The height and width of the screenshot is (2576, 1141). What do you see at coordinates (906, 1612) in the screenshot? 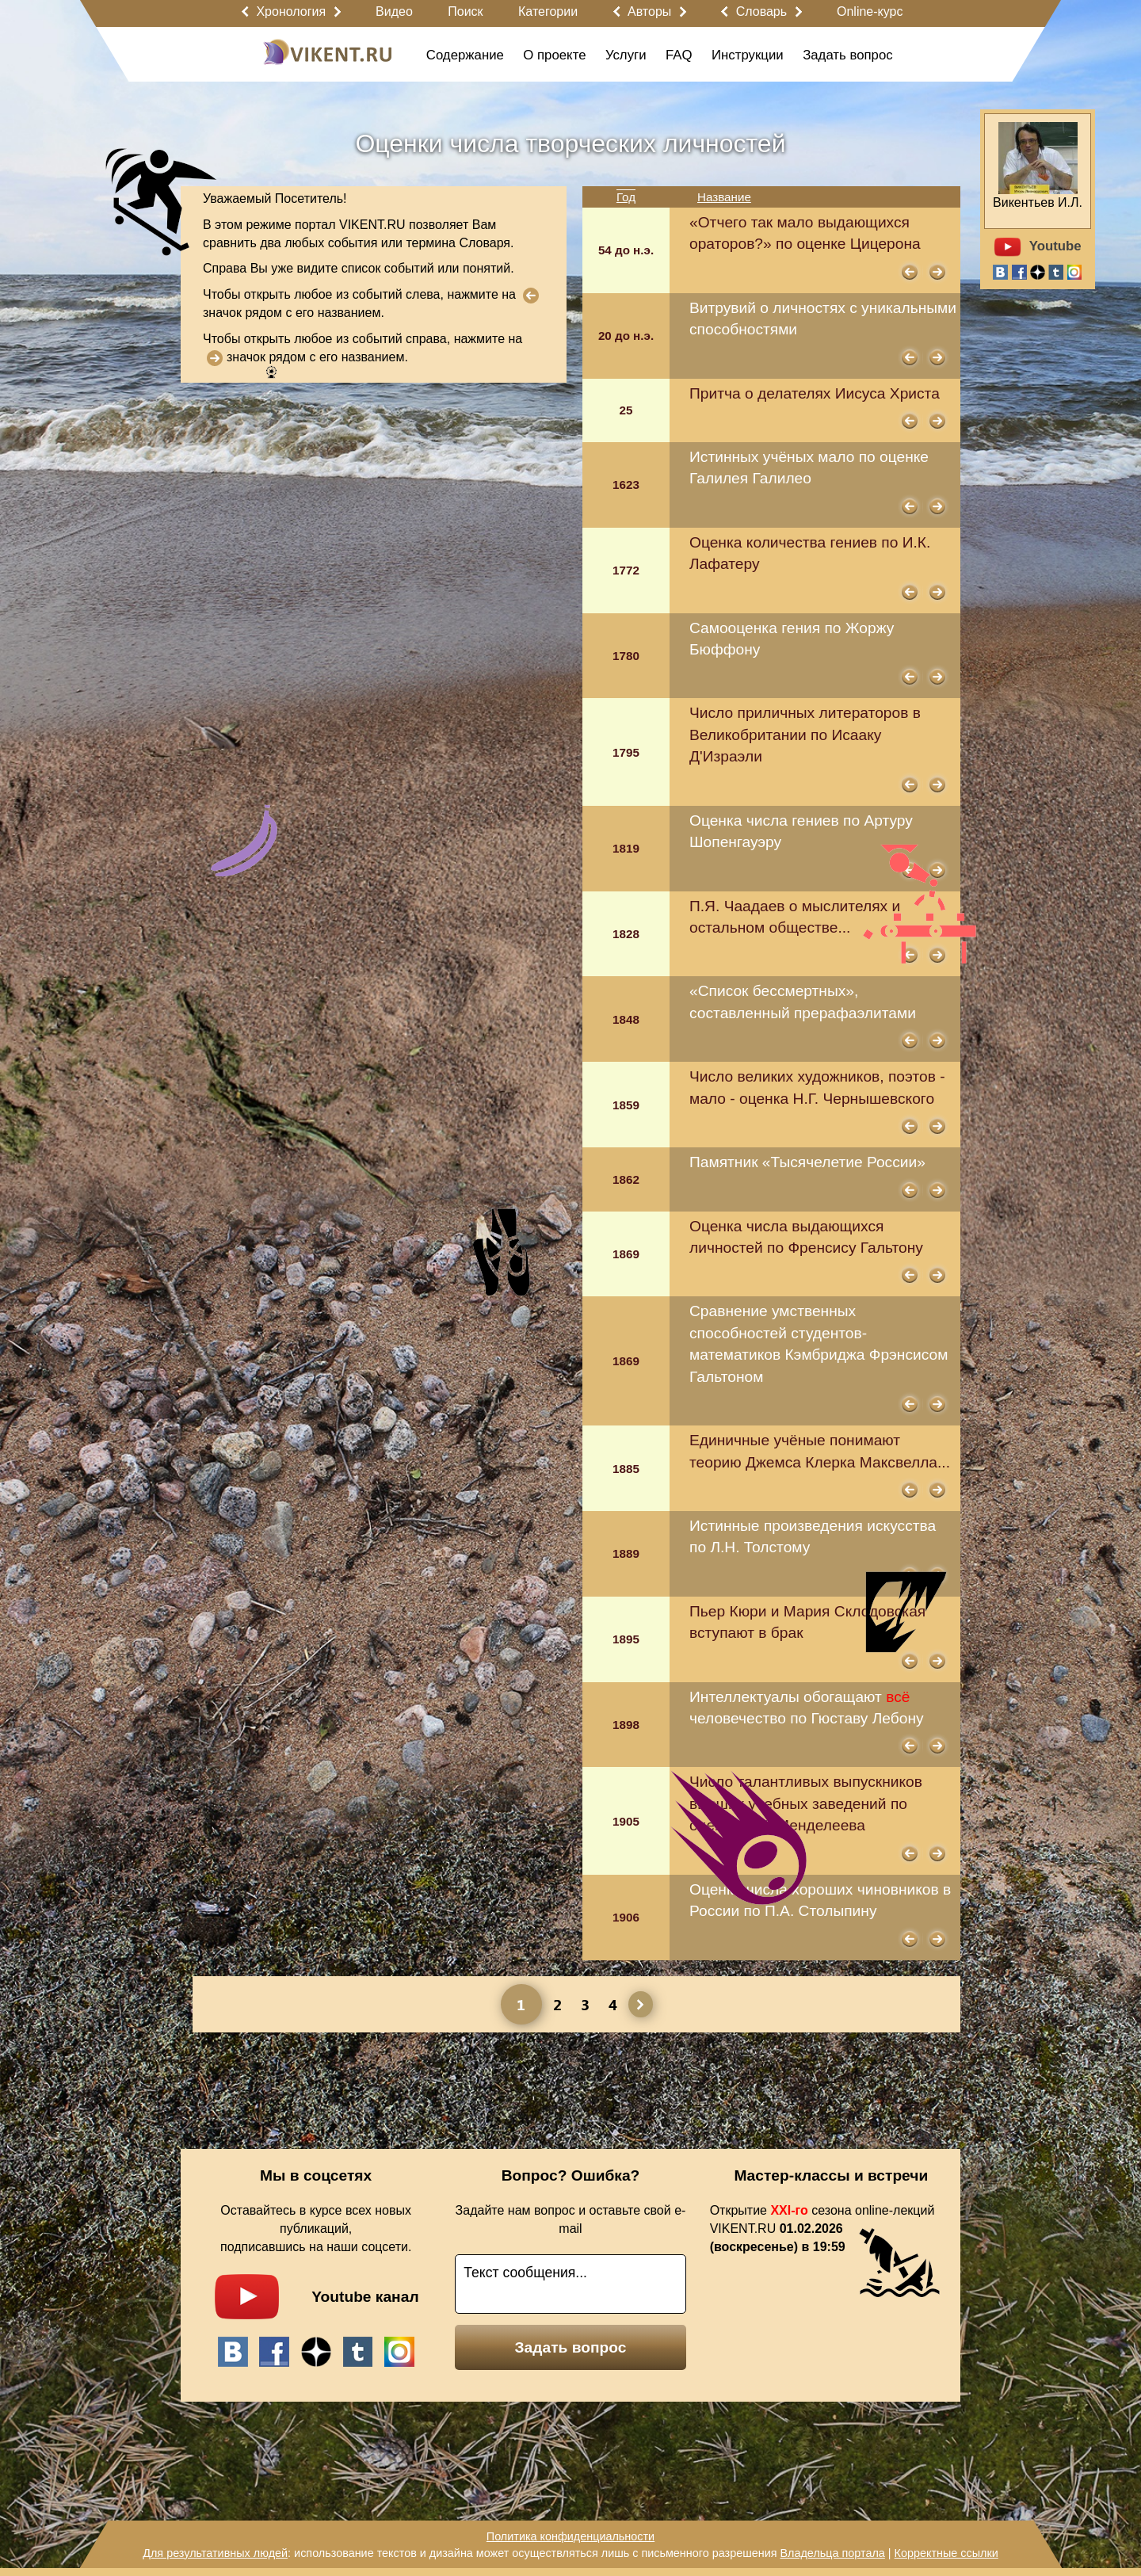
I see `select ent or tree creature character` at bounding box center [906, 1612].